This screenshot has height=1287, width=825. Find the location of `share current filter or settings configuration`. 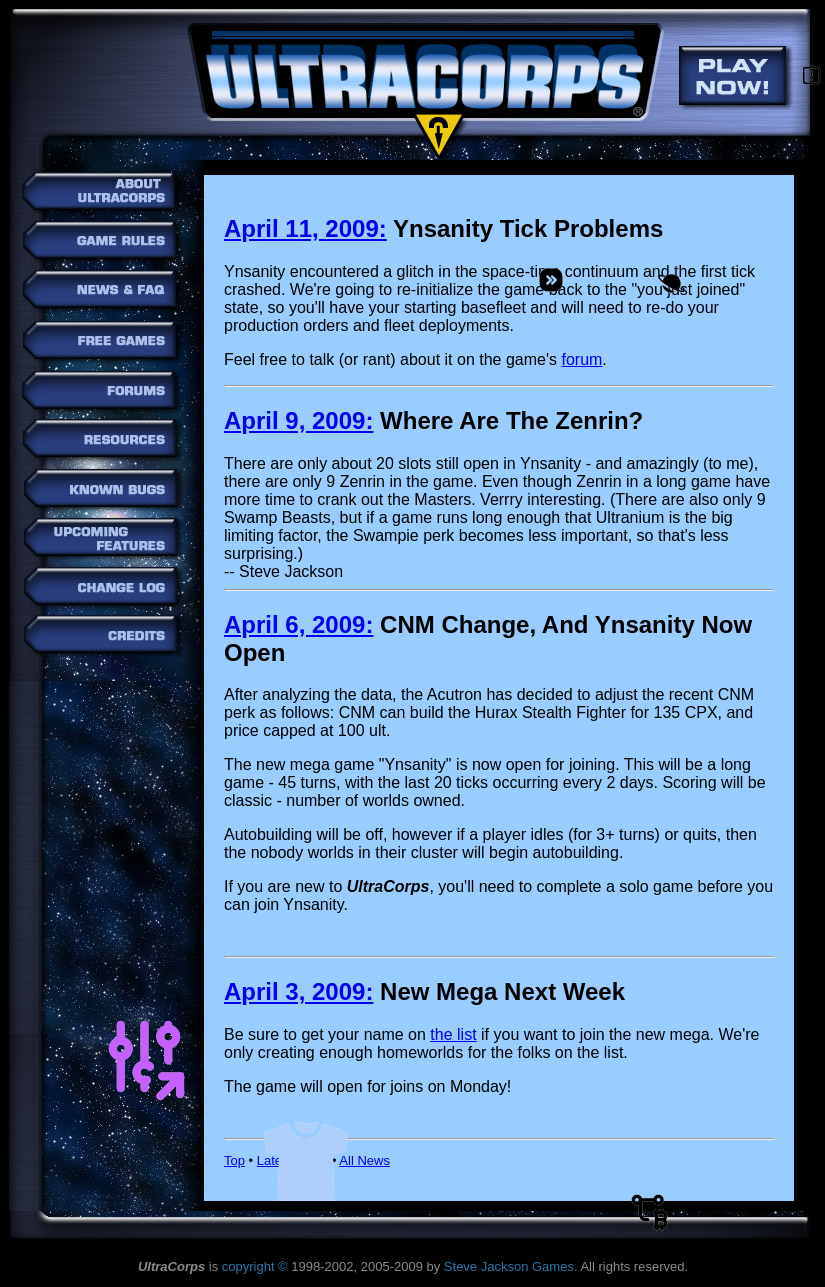

share current filter or settings configuration is located at coordinates (144, 1056).